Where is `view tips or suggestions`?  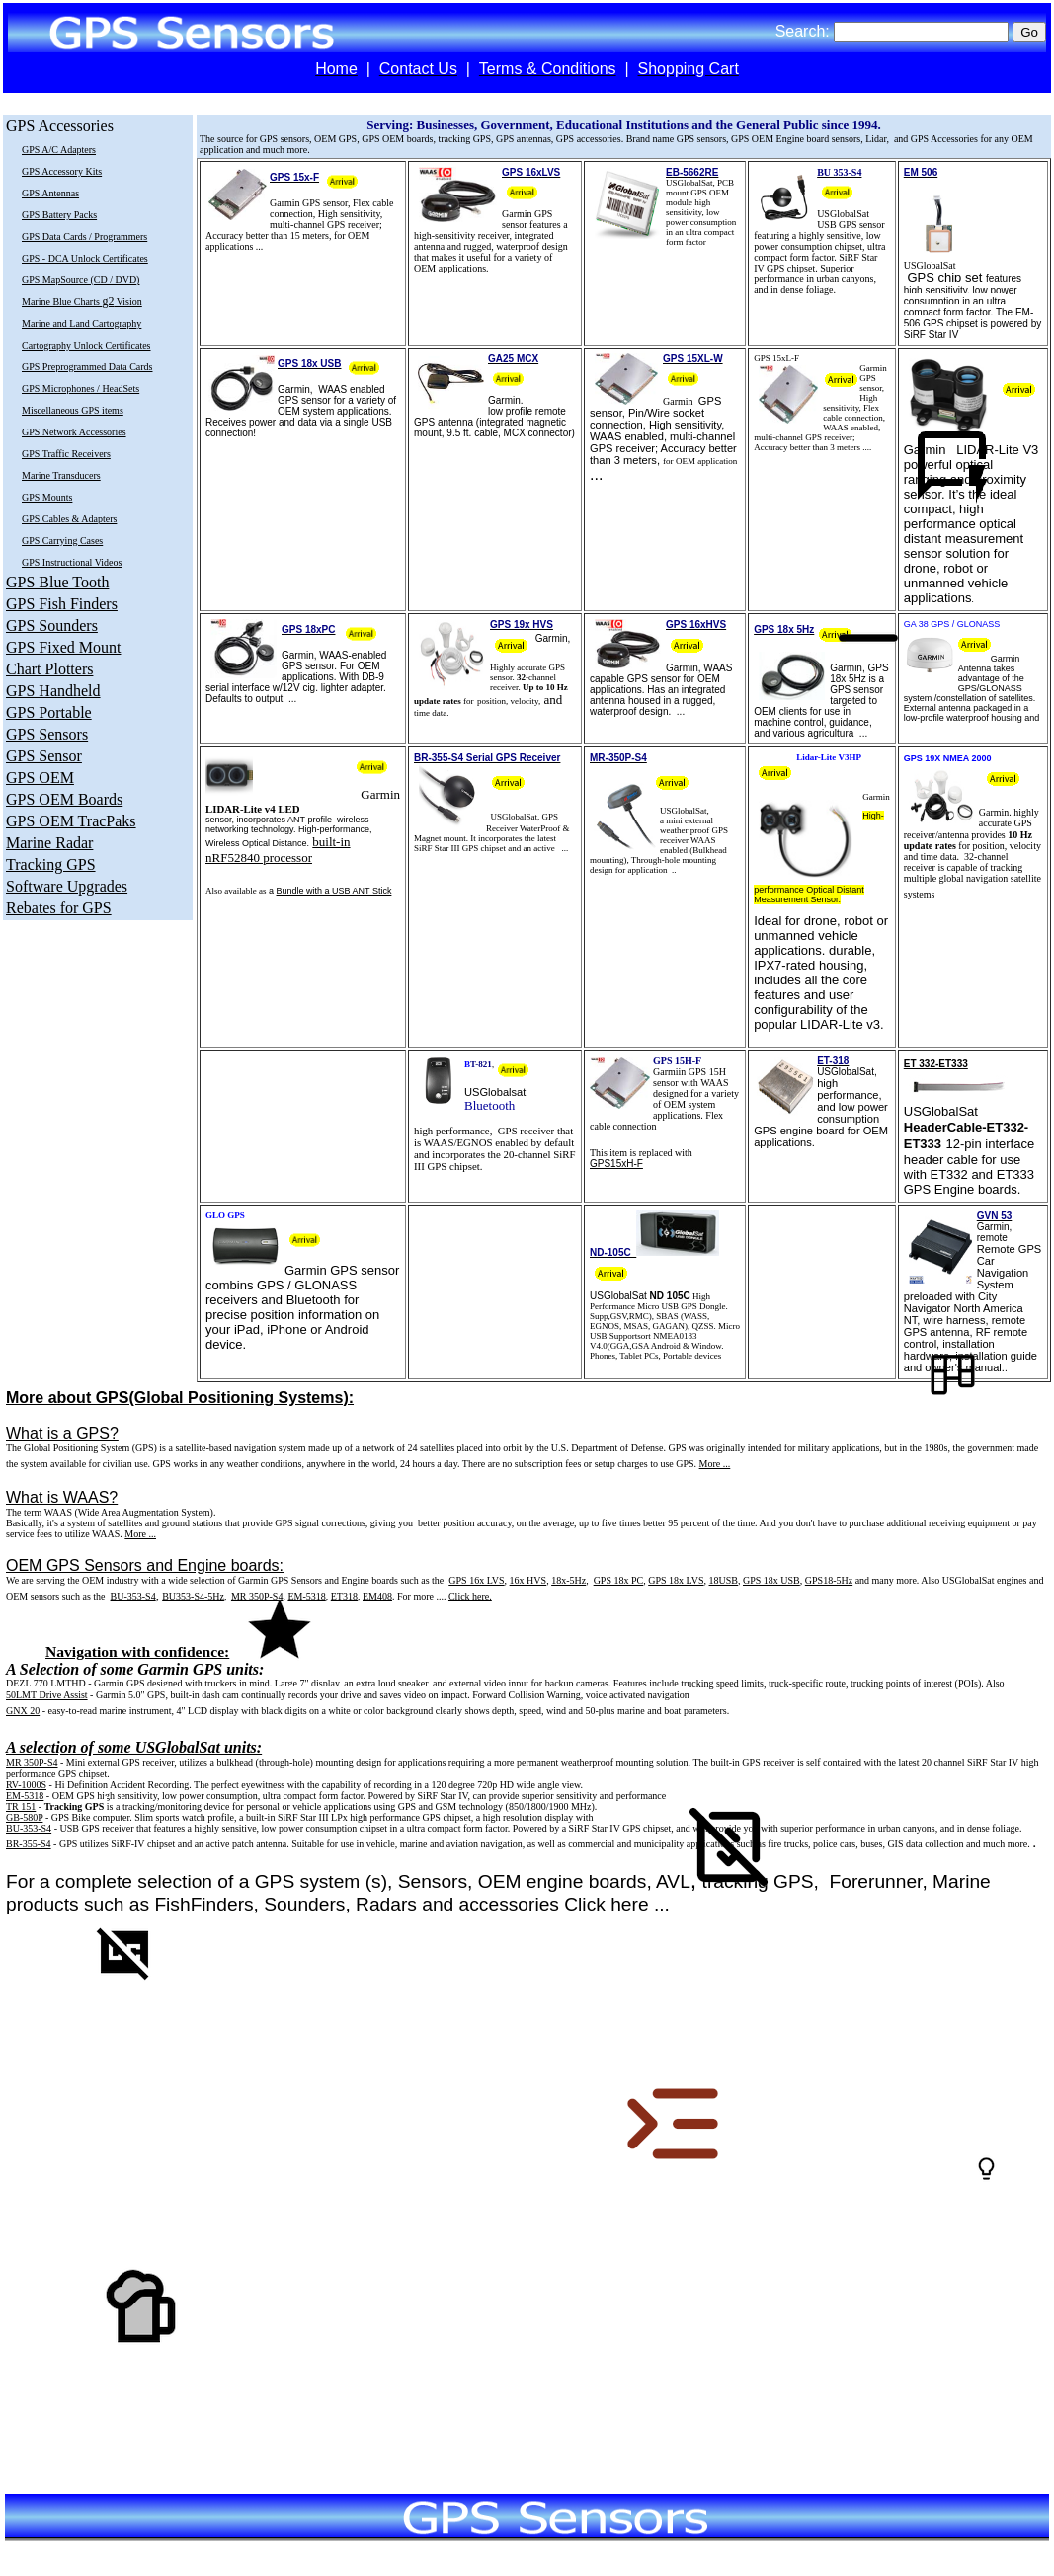
view tips or suggestions is located at coordinates (986, 2168).